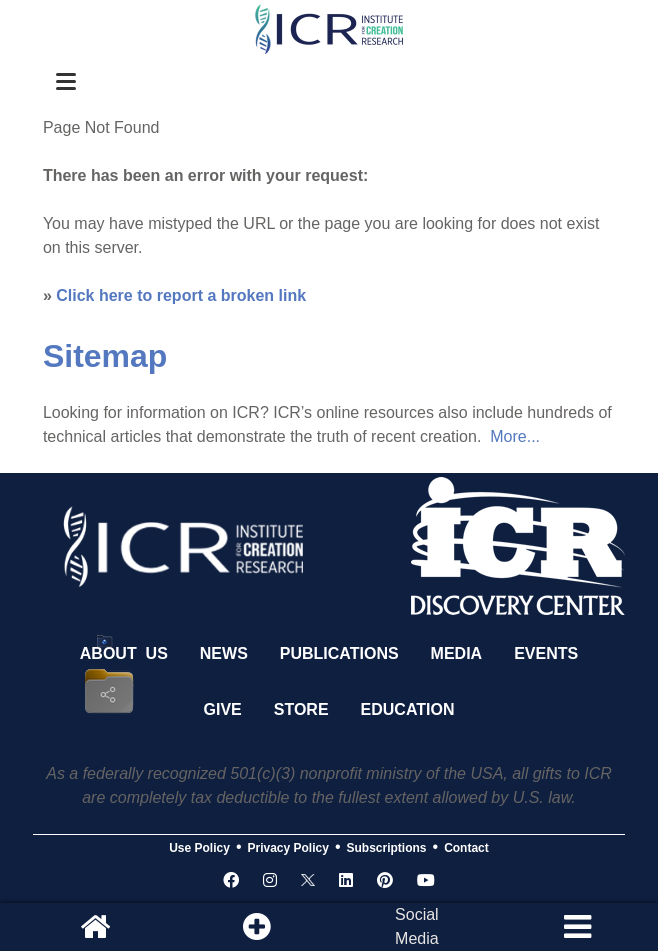 Image resolution: width=658 pixels, height=951 pixels. Describe the element at coordinates (109, 691) in the screenshot. I see `access your public shared folder` at that location.